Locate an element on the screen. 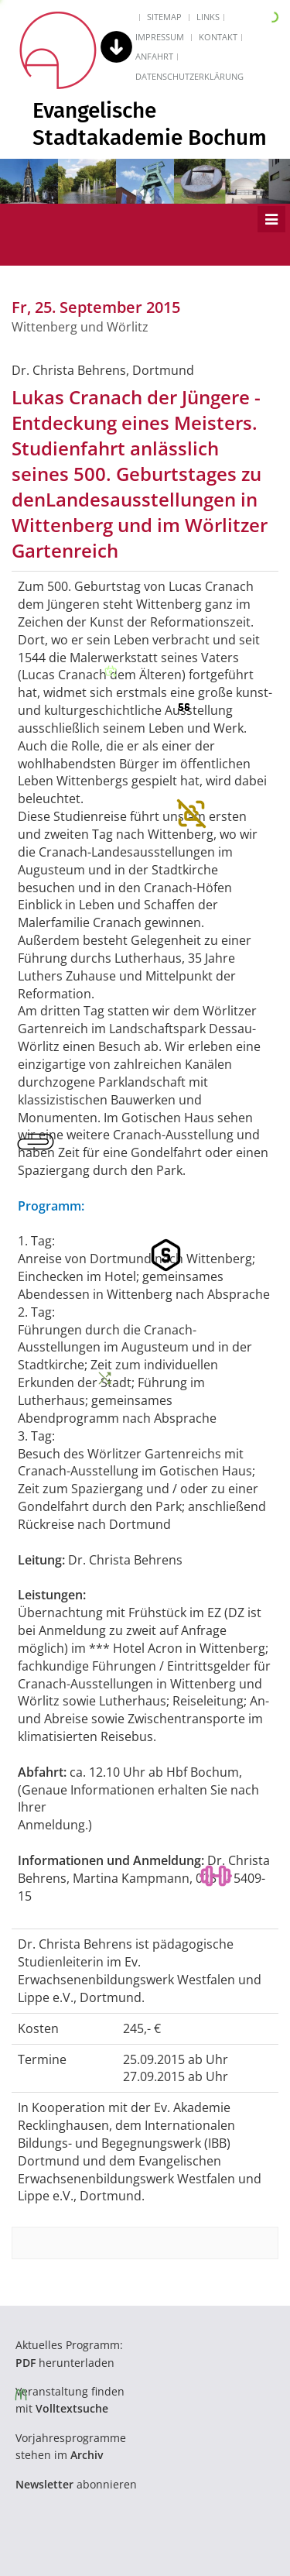 Image resolution: width=290 pixels, height=2576 pixels. shuffle or randomize playback order is located at coordinates (104, 1378).